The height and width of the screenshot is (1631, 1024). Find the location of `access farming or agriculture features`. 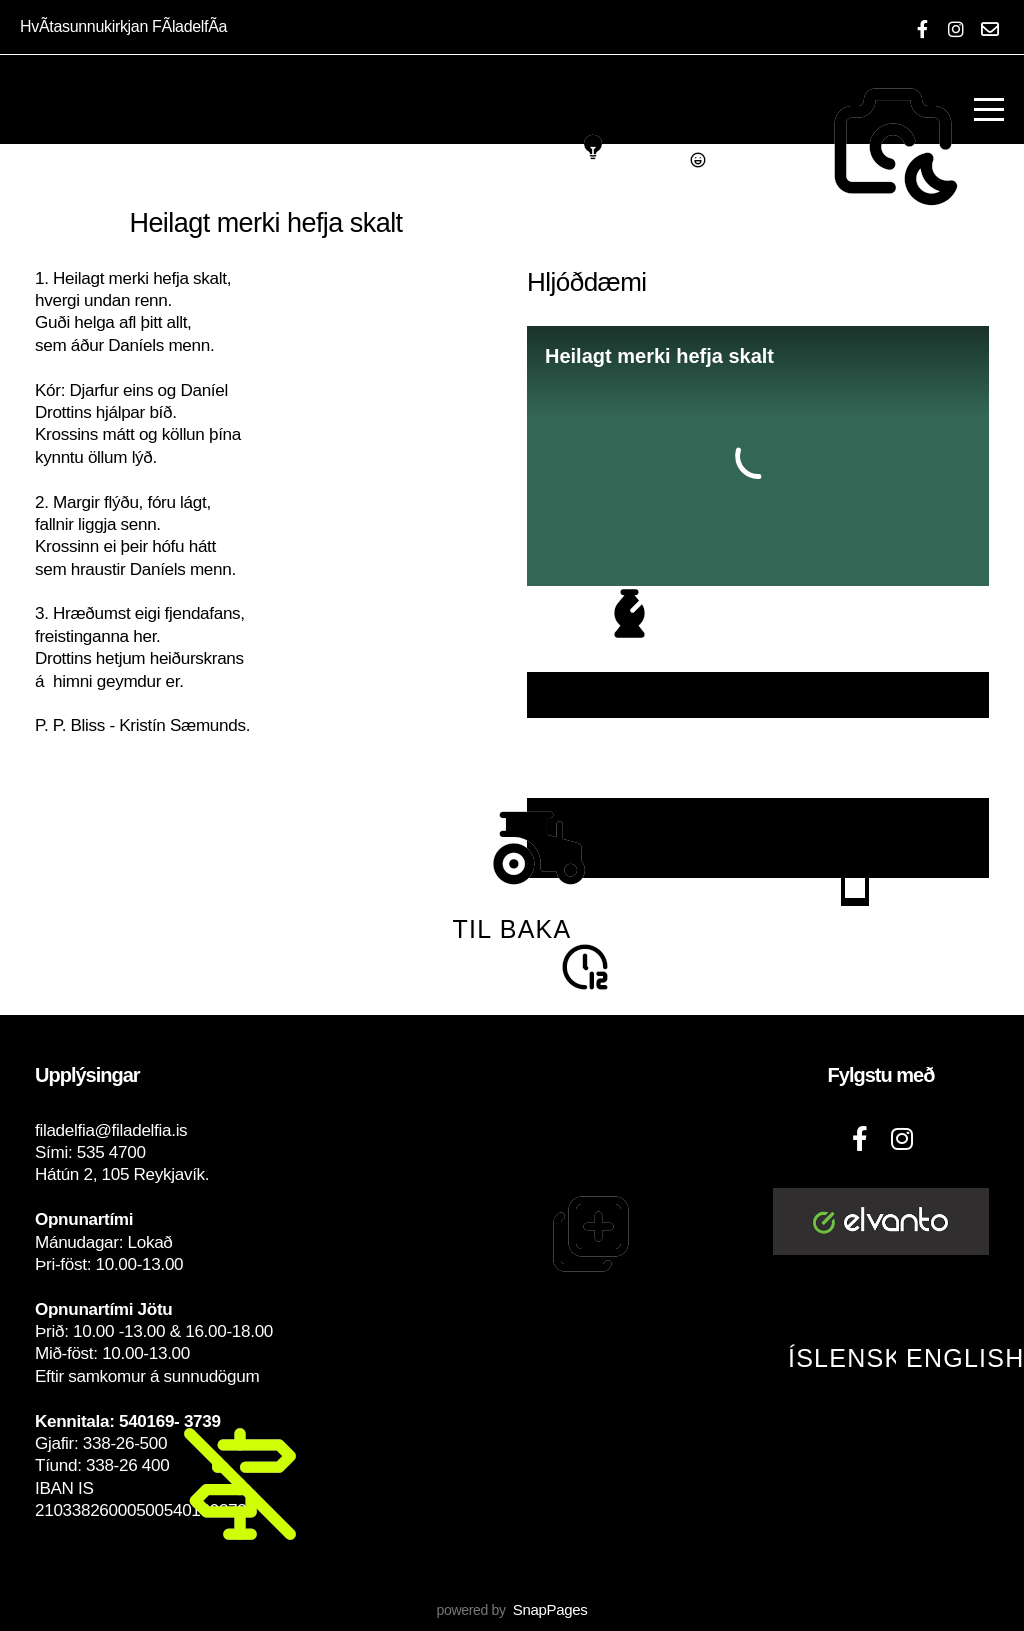

access farming or agriculture features is located at coordinates (537, 846).